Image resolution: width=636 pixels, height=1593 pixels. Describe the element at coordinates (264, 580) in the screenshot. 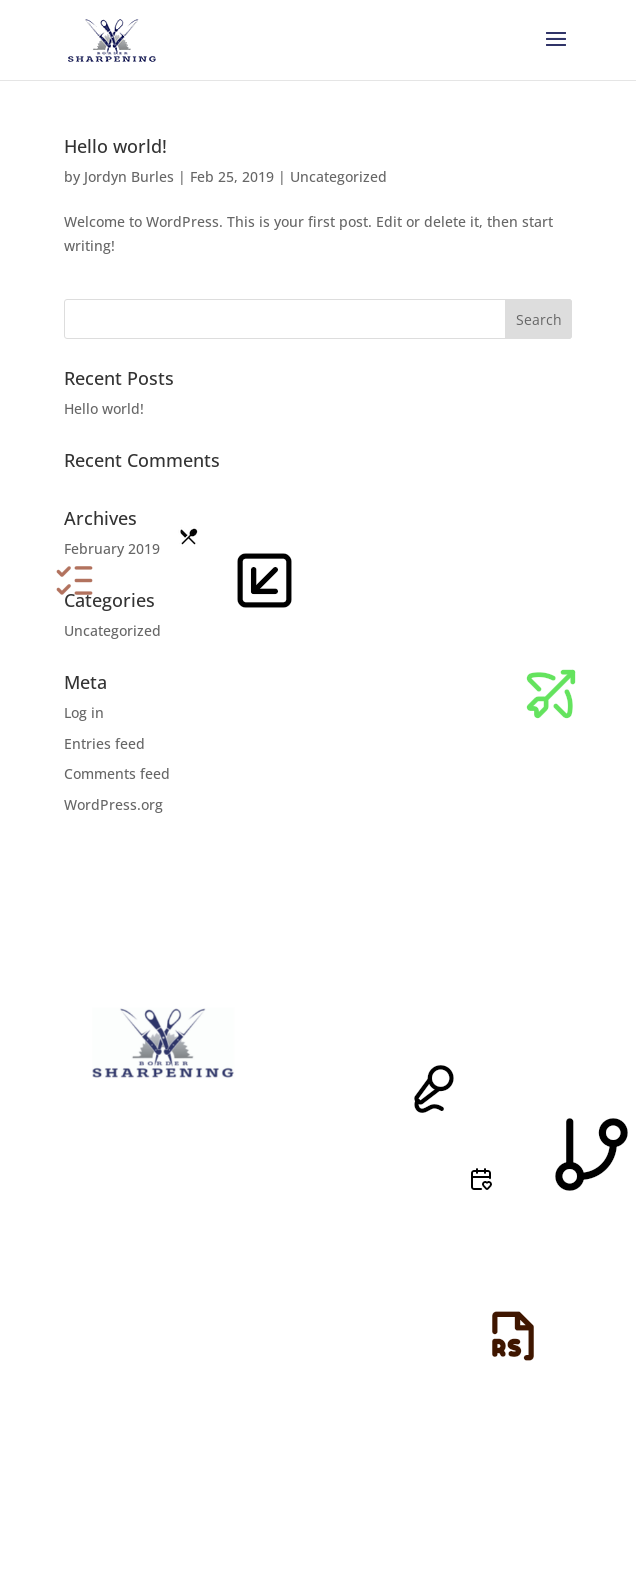

I see `collapse or minimize content` at that location.